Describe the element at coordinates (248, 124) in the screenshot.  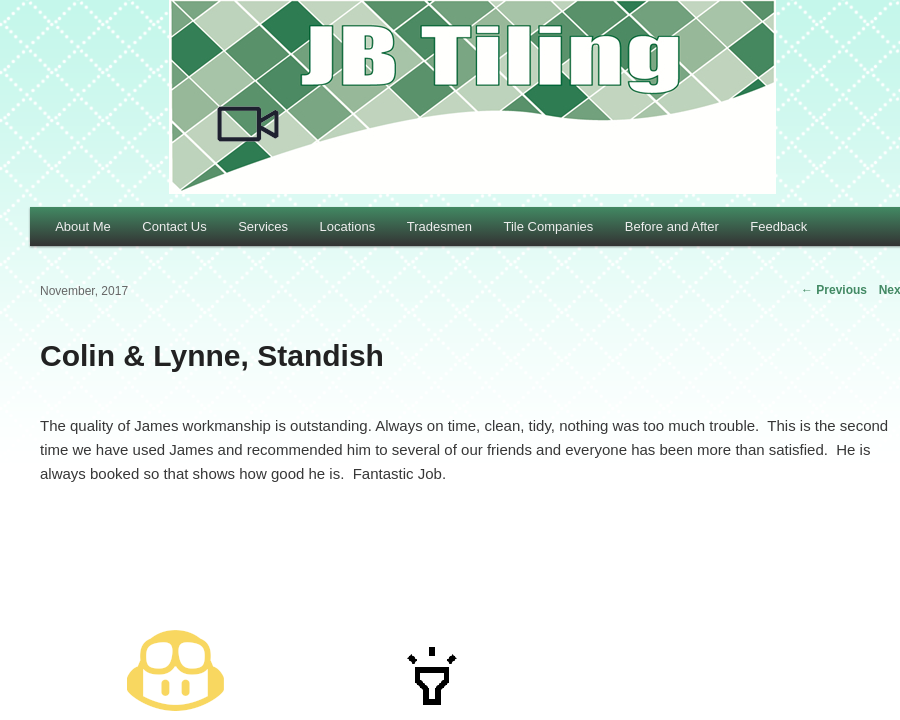
I see `start video recording` at that location.